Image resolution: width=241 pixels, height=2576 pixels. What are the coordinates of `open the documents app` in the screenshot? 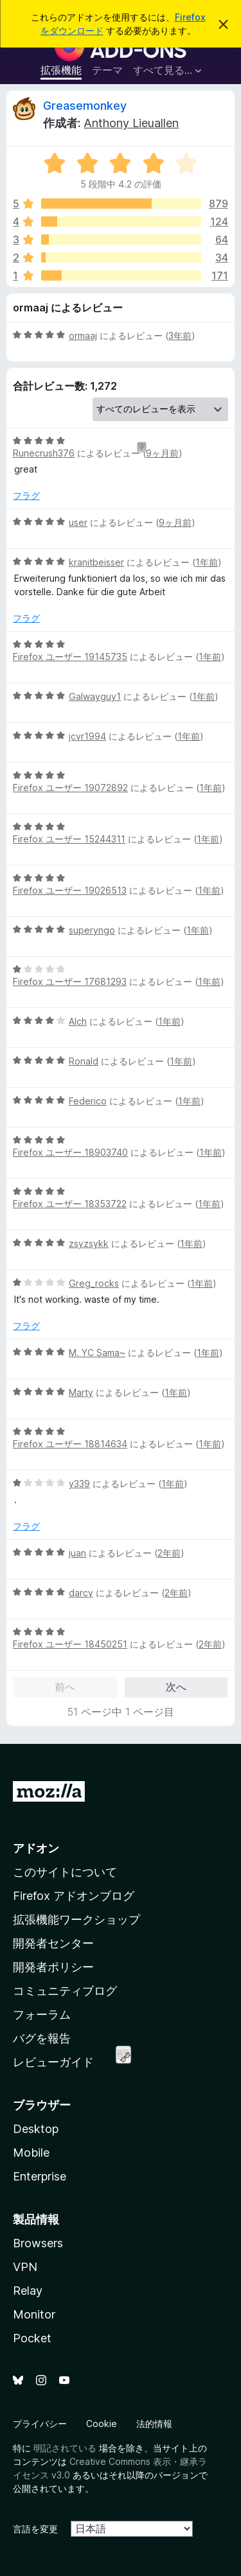 It's located at (123, 2055).